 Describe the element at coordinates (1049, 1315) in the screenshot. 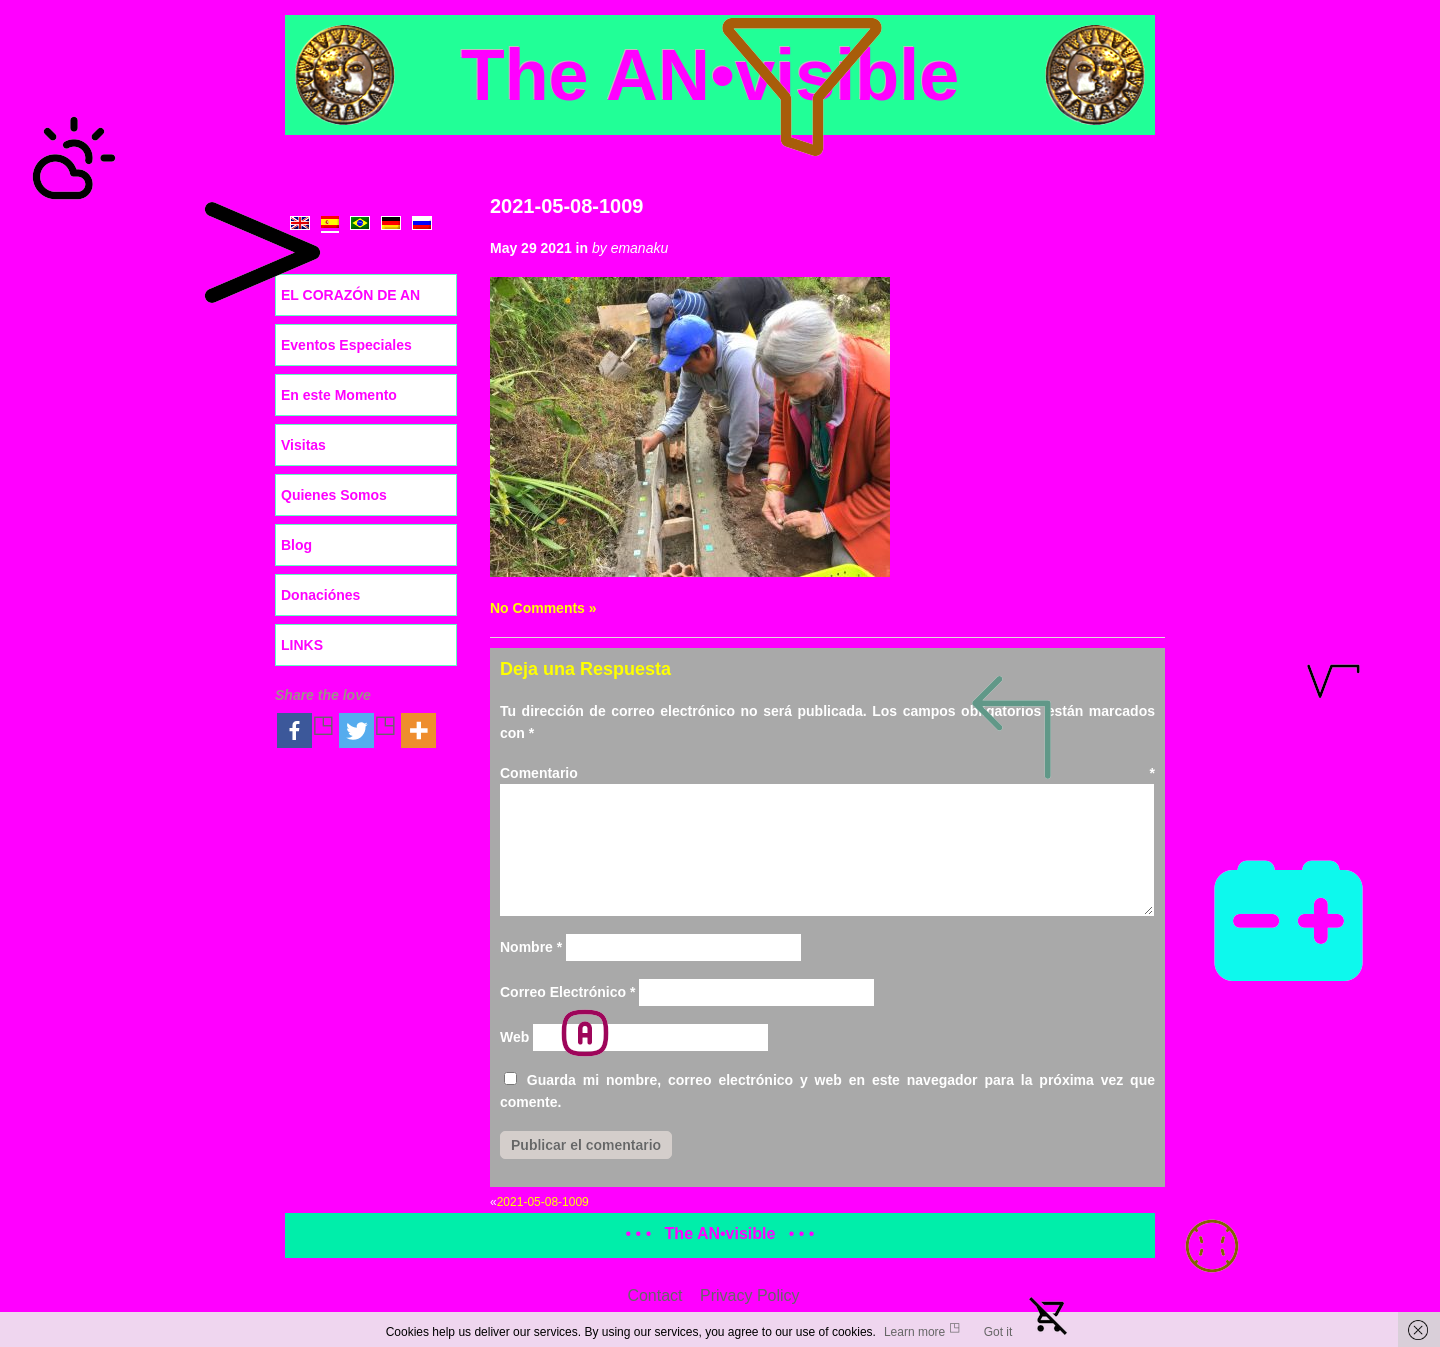

I see `remove item from shopping cart` at that location.